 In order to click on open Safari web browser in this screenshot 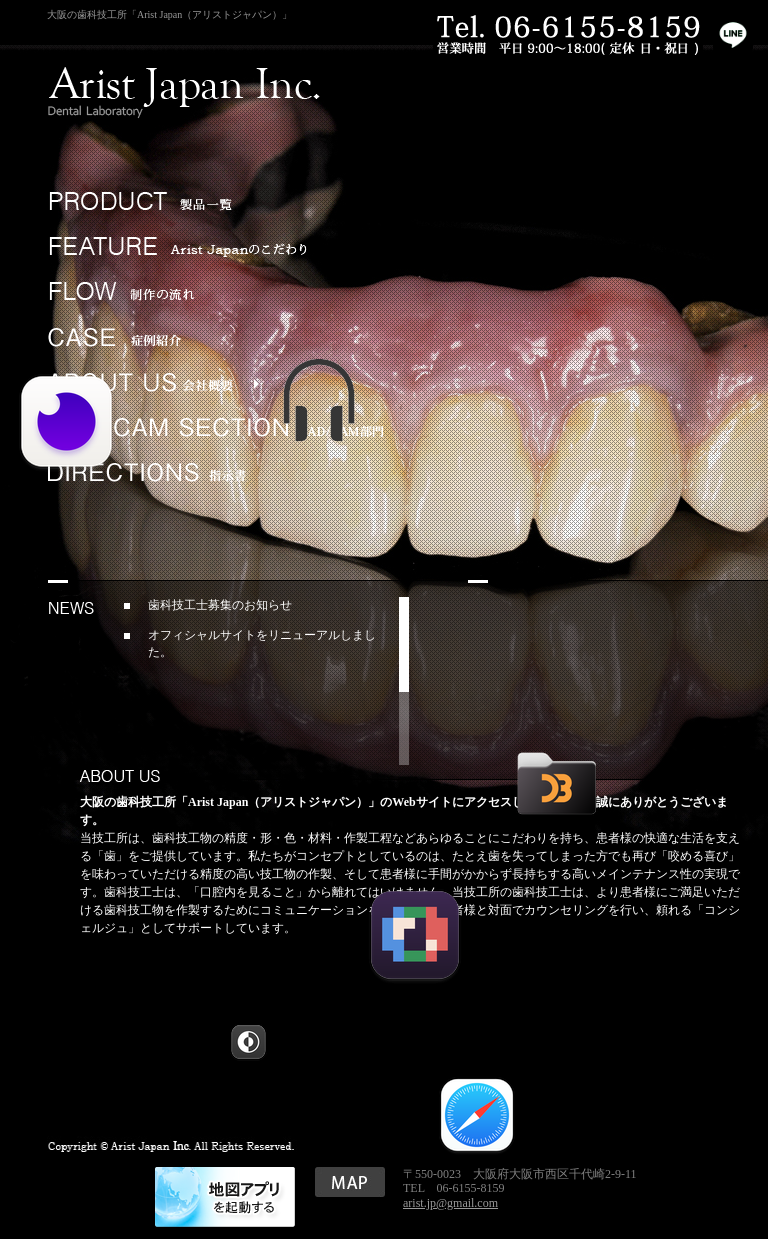, I will do `click(477, 1115)`.